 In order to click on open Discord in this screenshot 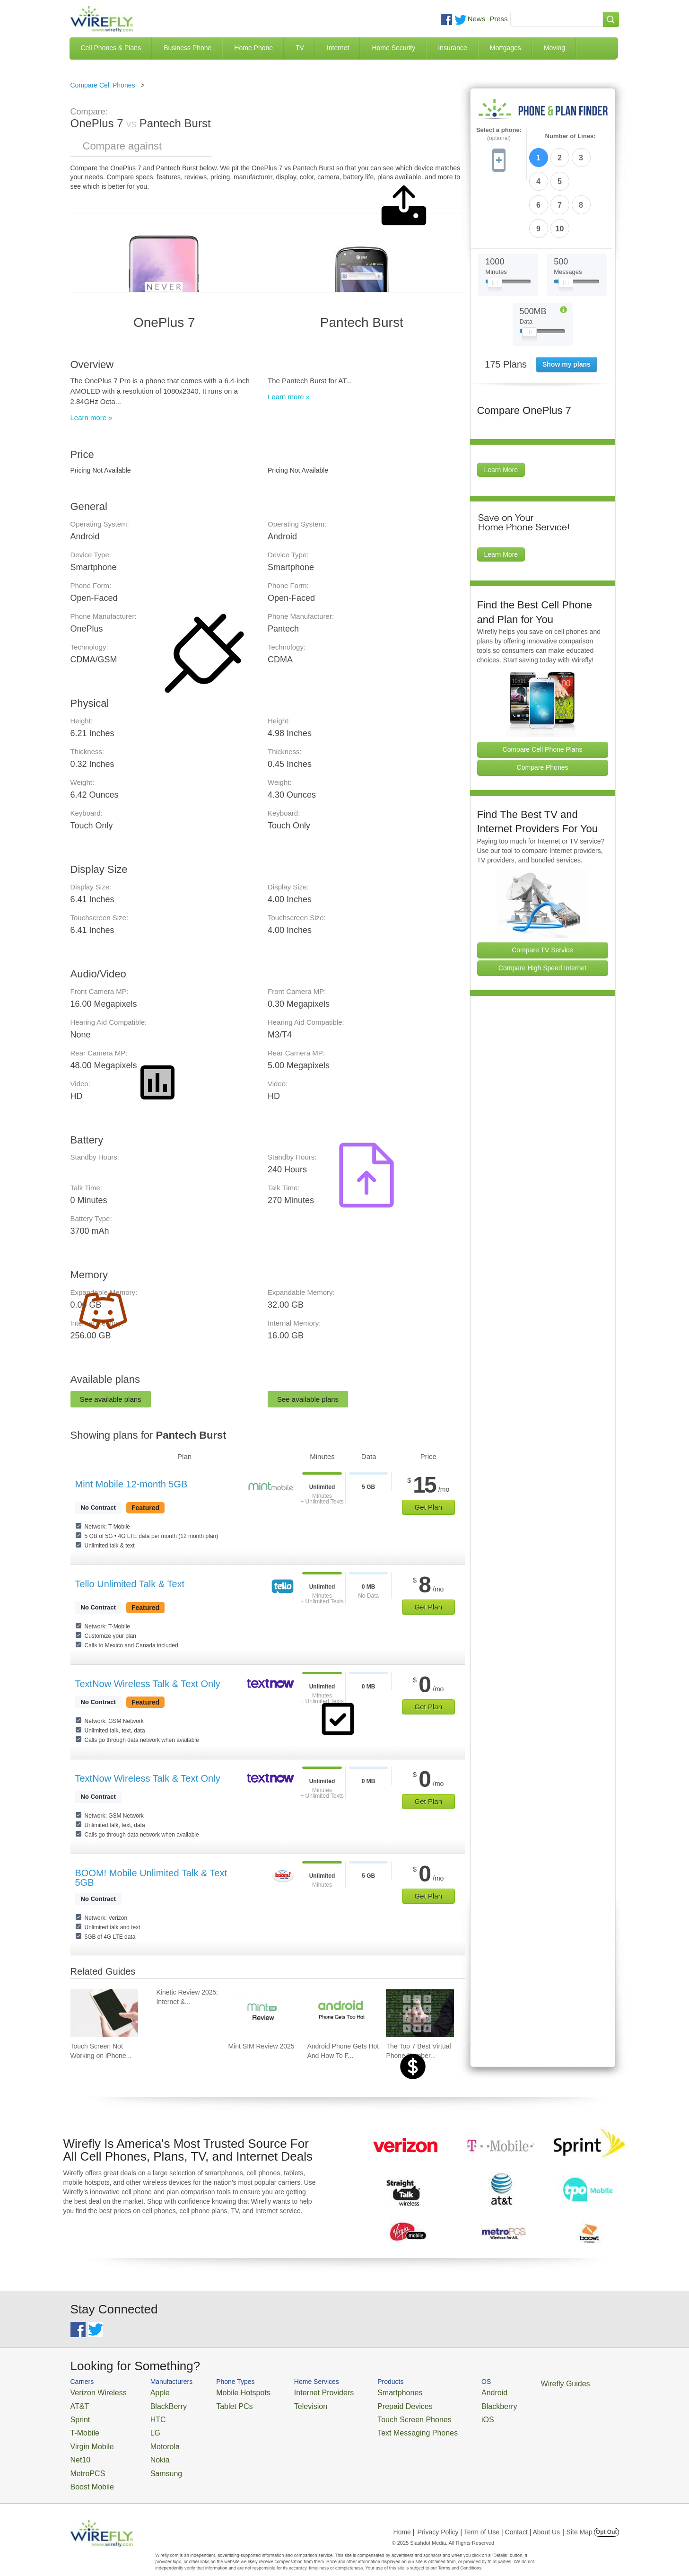, I will do `click(103, 1310)`.